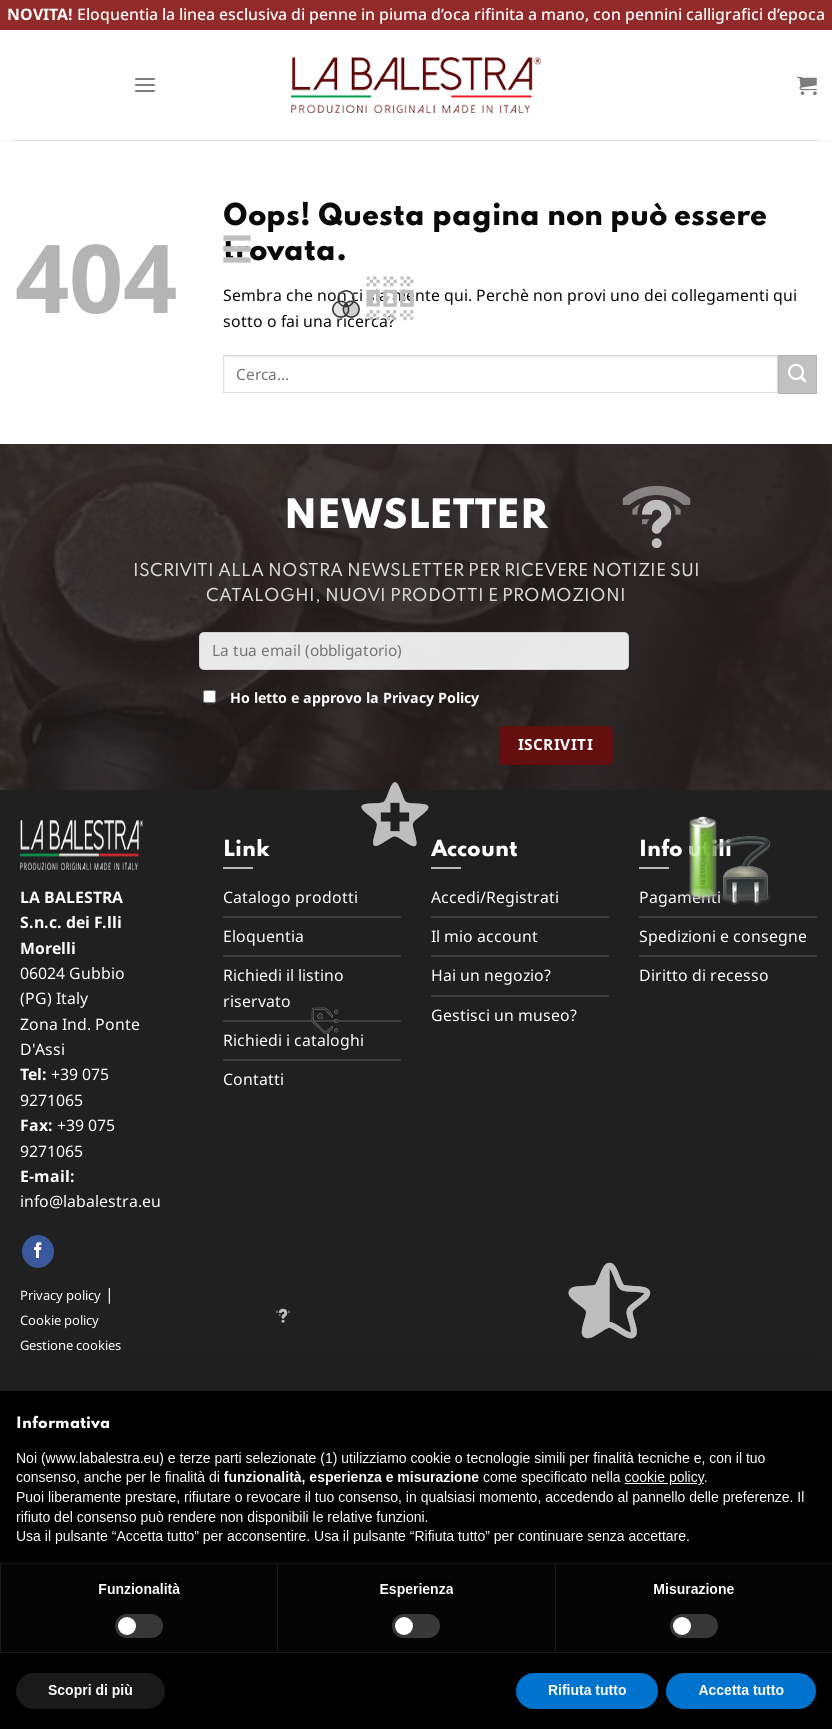 Image resolution: width=832 pixels, height=1729 pixels. What do you see at coordinates (346, 304) in the screenshot?
I see `access color and display preferences` at bounding box center [346, 304].